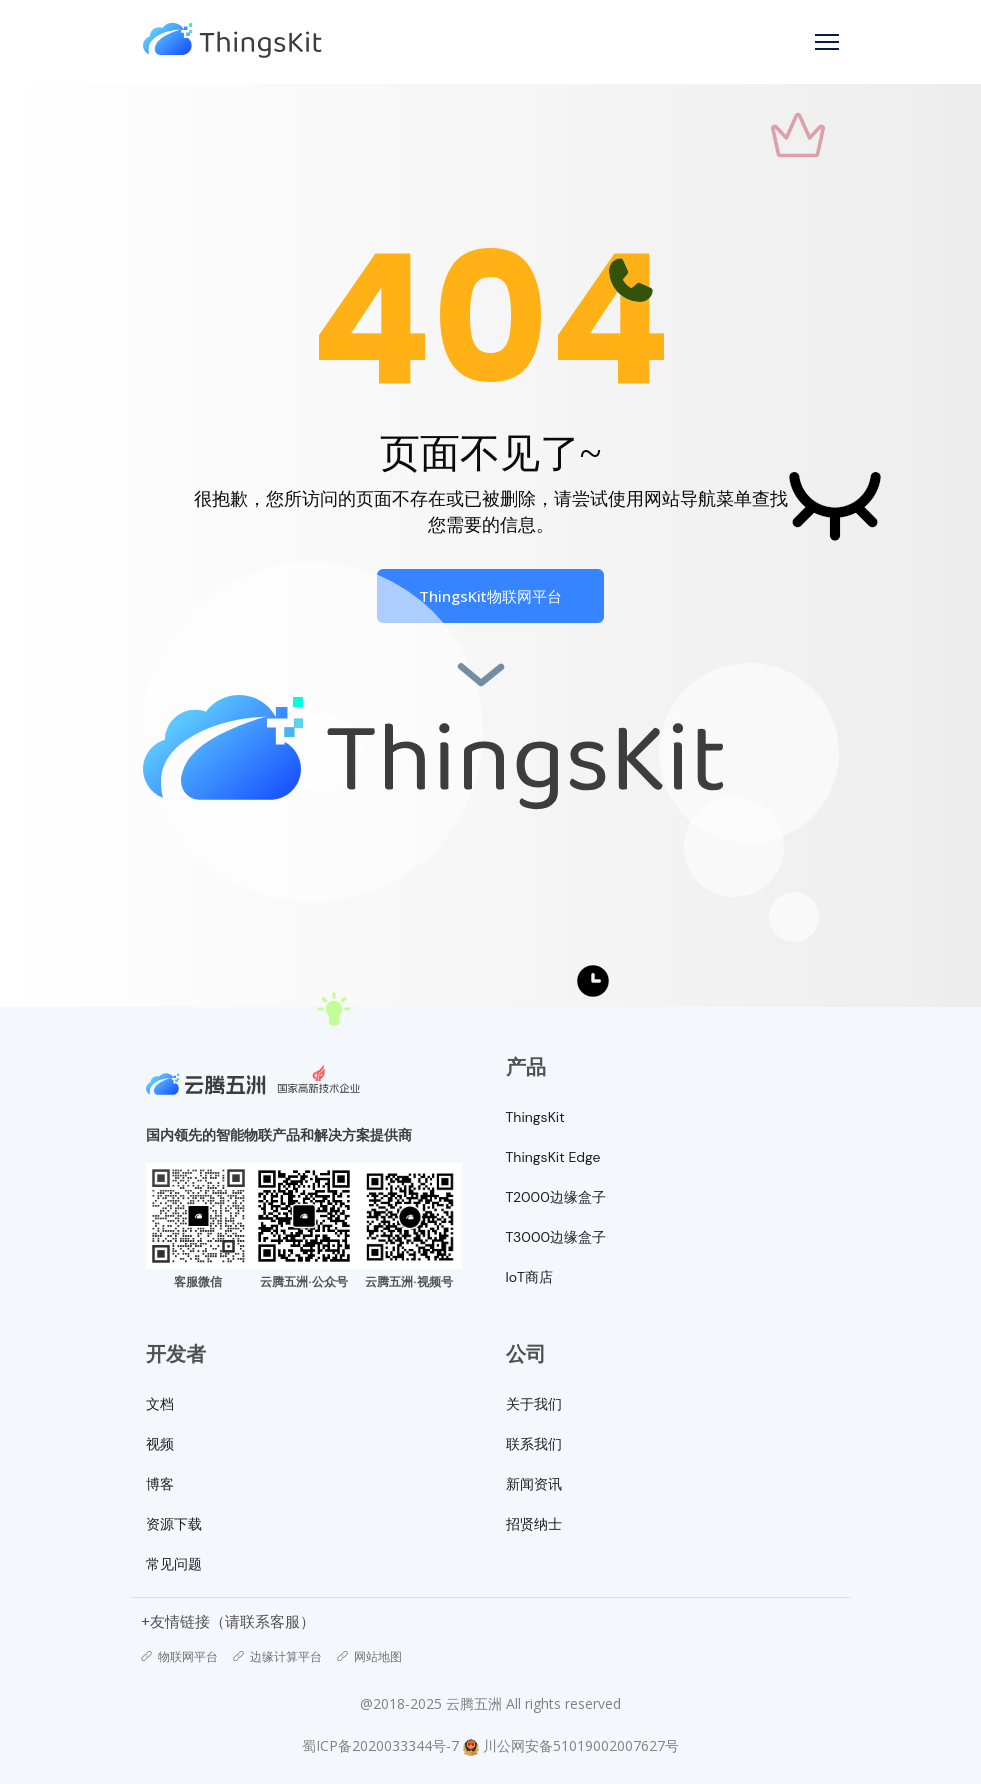 Image resolution: width=981 pixels, height=1784 pixels. I want to click on expand dropdown menu or content, so click(481, 673).